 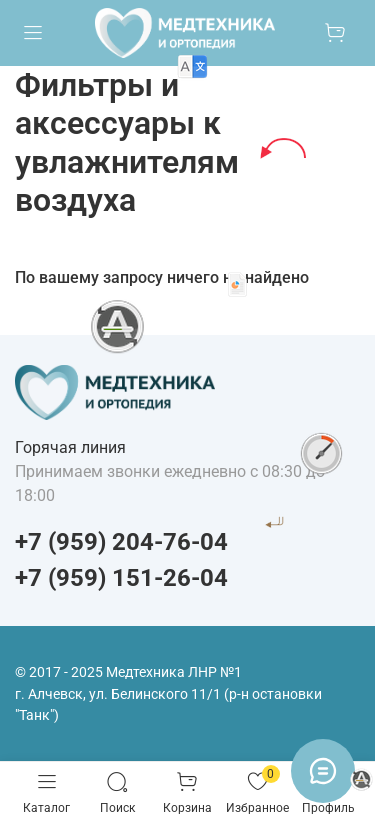 I want to click on open a presentation file, so click(x=237, y=284).